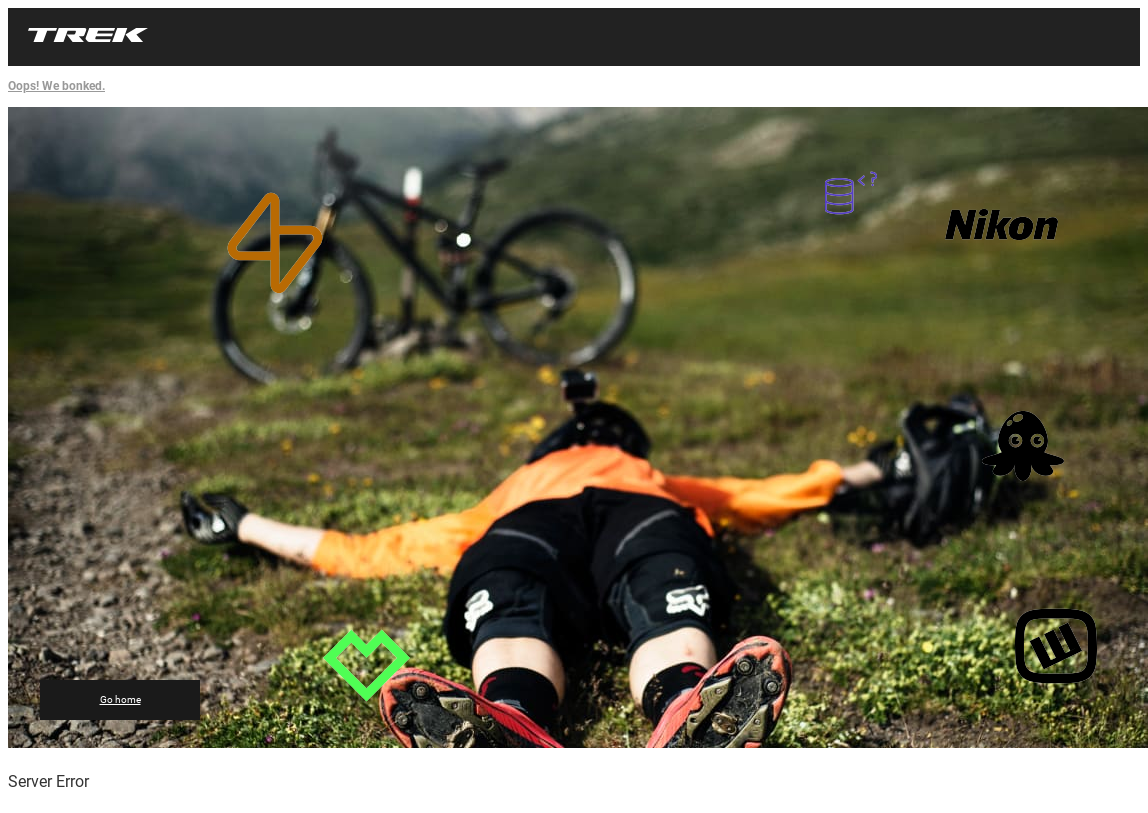  I want to click on supabase logo, so click(275, 243).